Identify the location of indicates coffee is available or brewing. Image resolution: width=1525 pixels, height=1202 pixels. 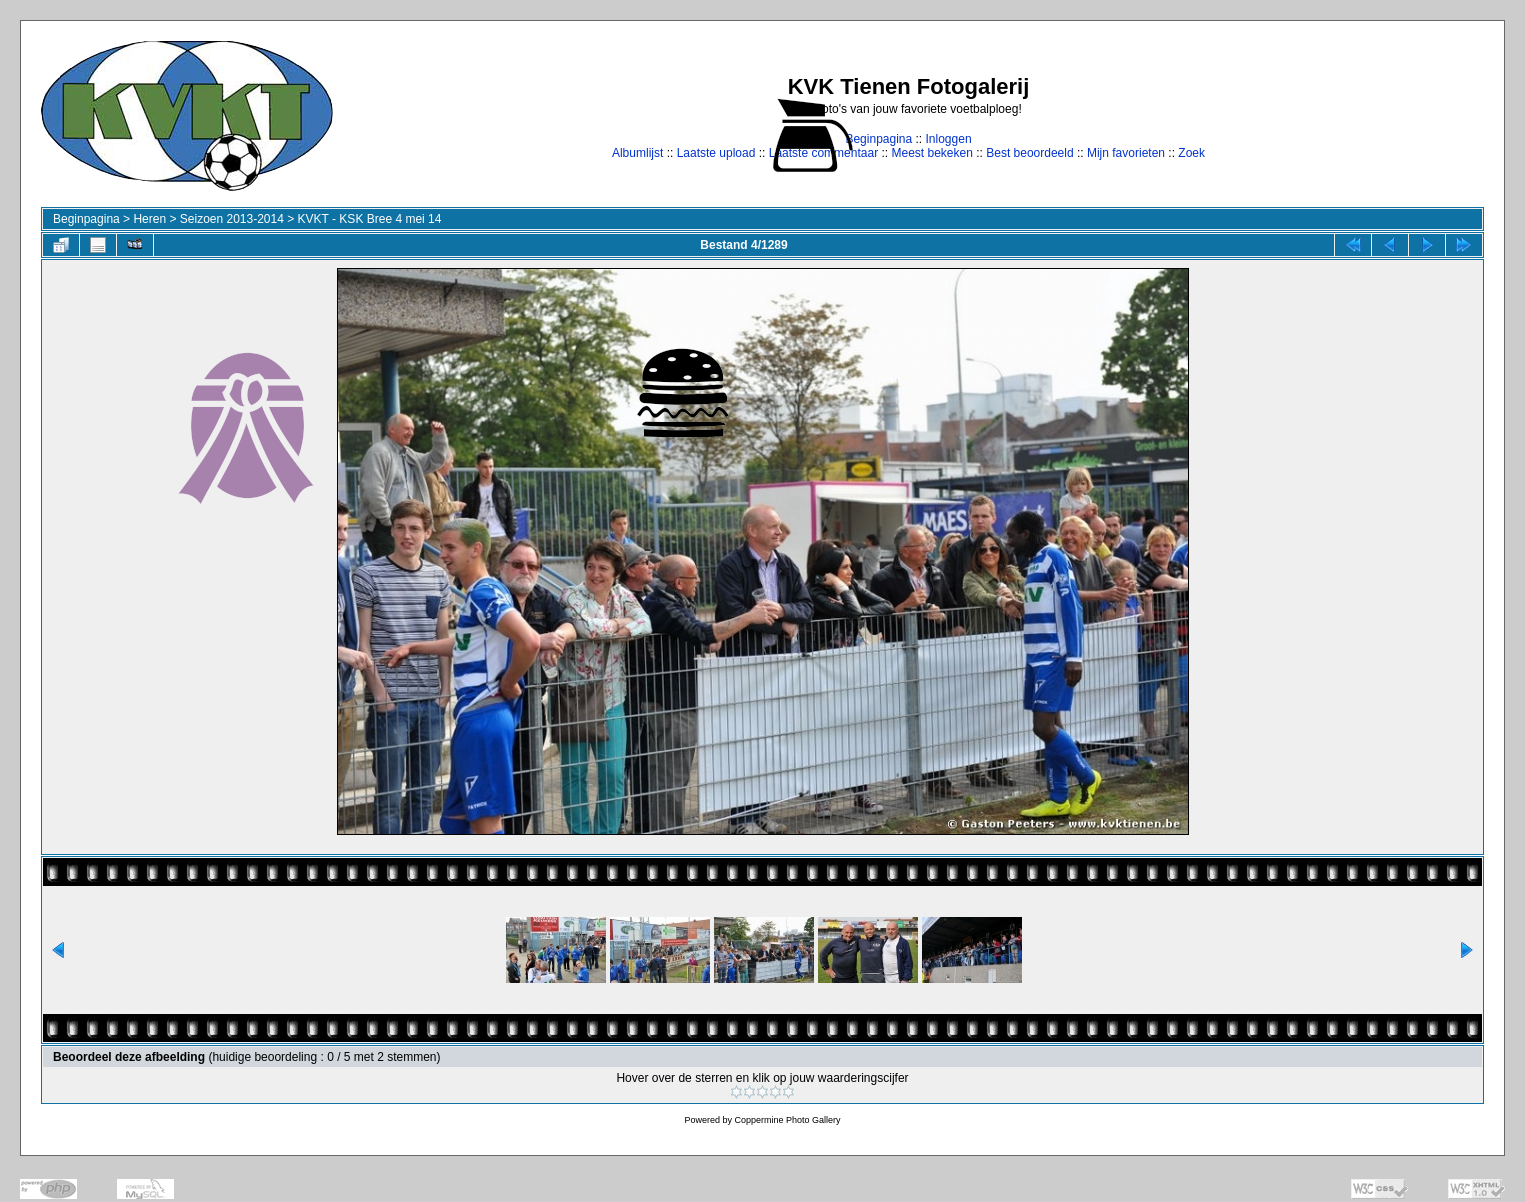
(813, 135).